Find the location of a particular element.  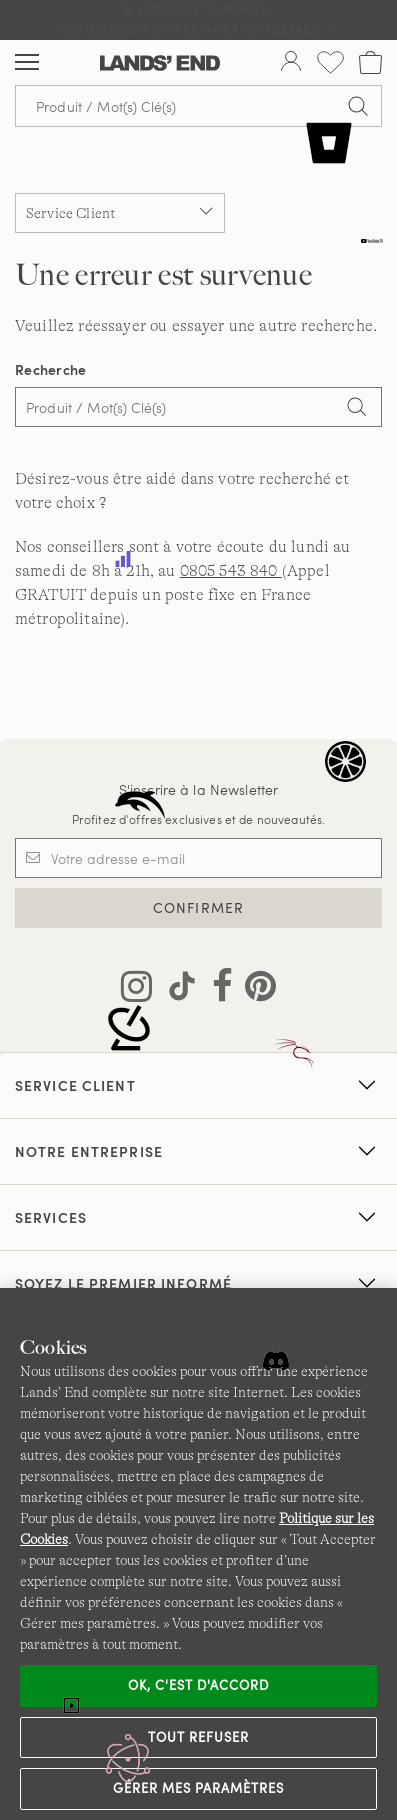

electron framework logo is located at coordinates (128, 1758).